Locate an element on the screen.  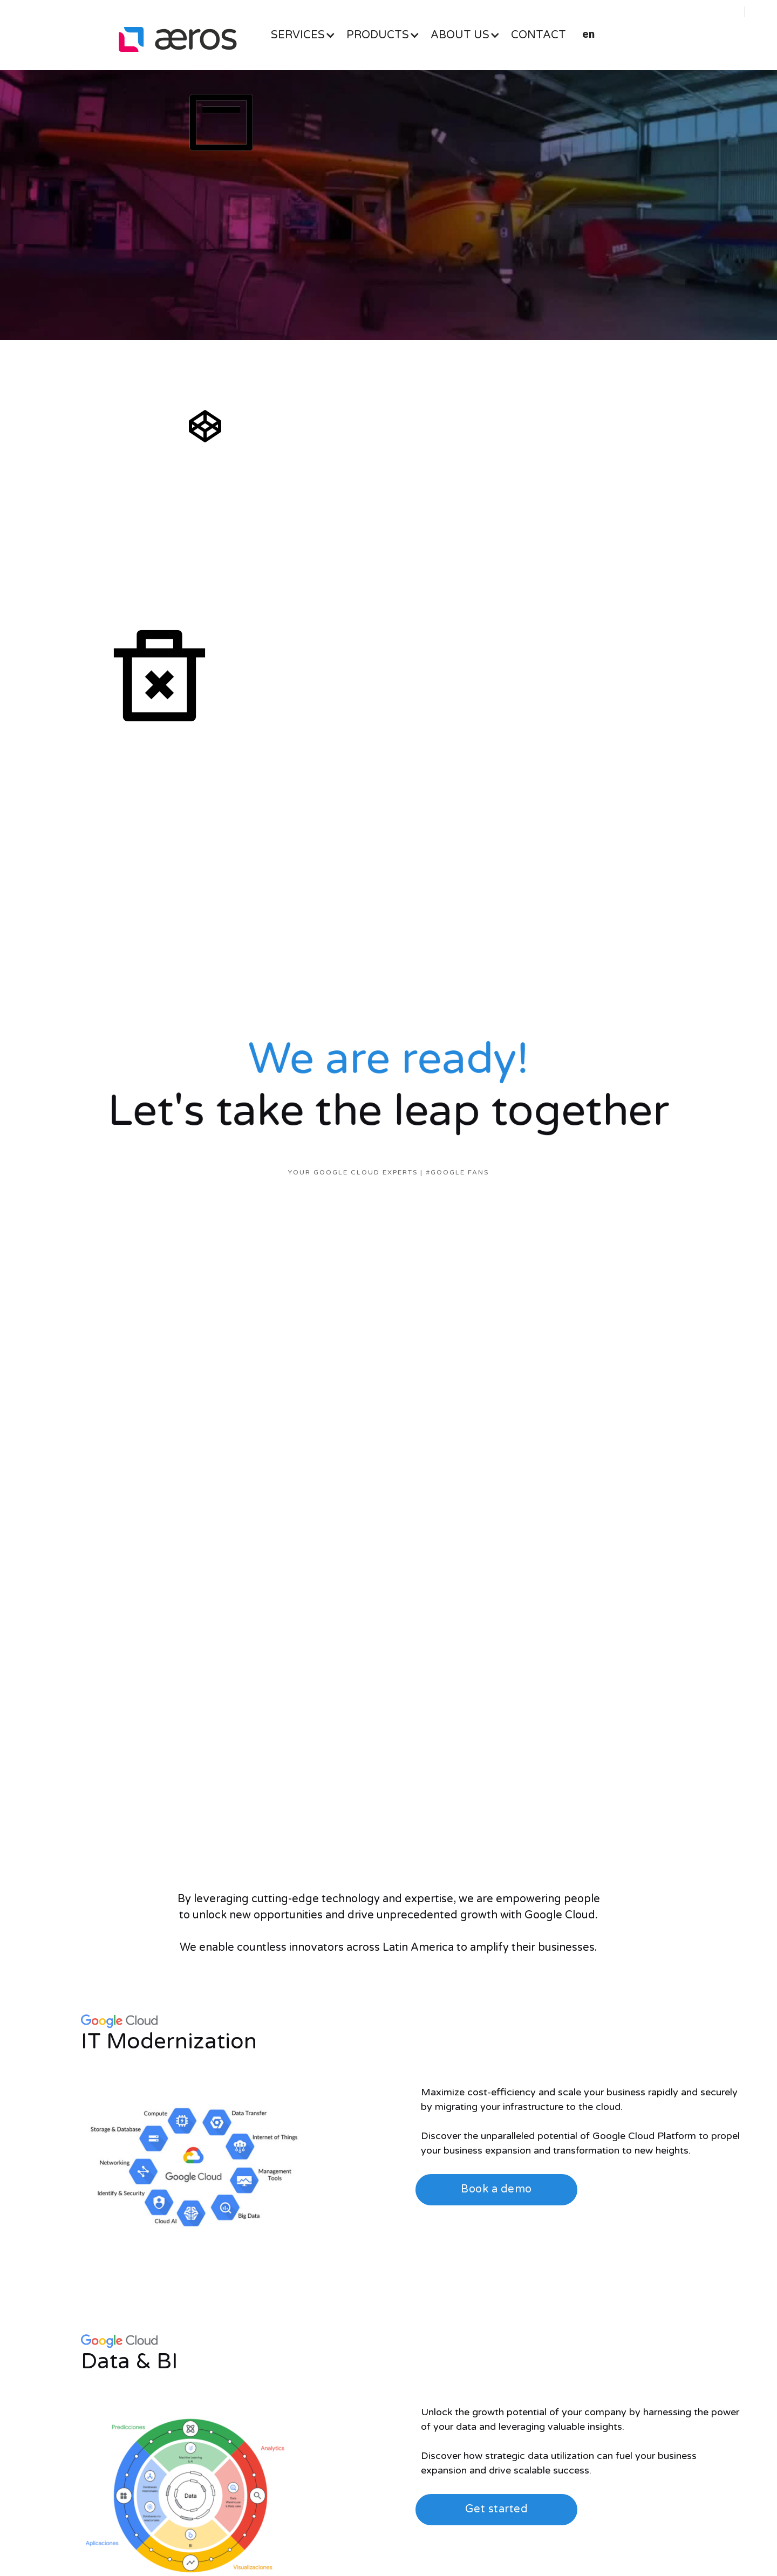
switch to top panel layout is located at coordinates (221, 122).